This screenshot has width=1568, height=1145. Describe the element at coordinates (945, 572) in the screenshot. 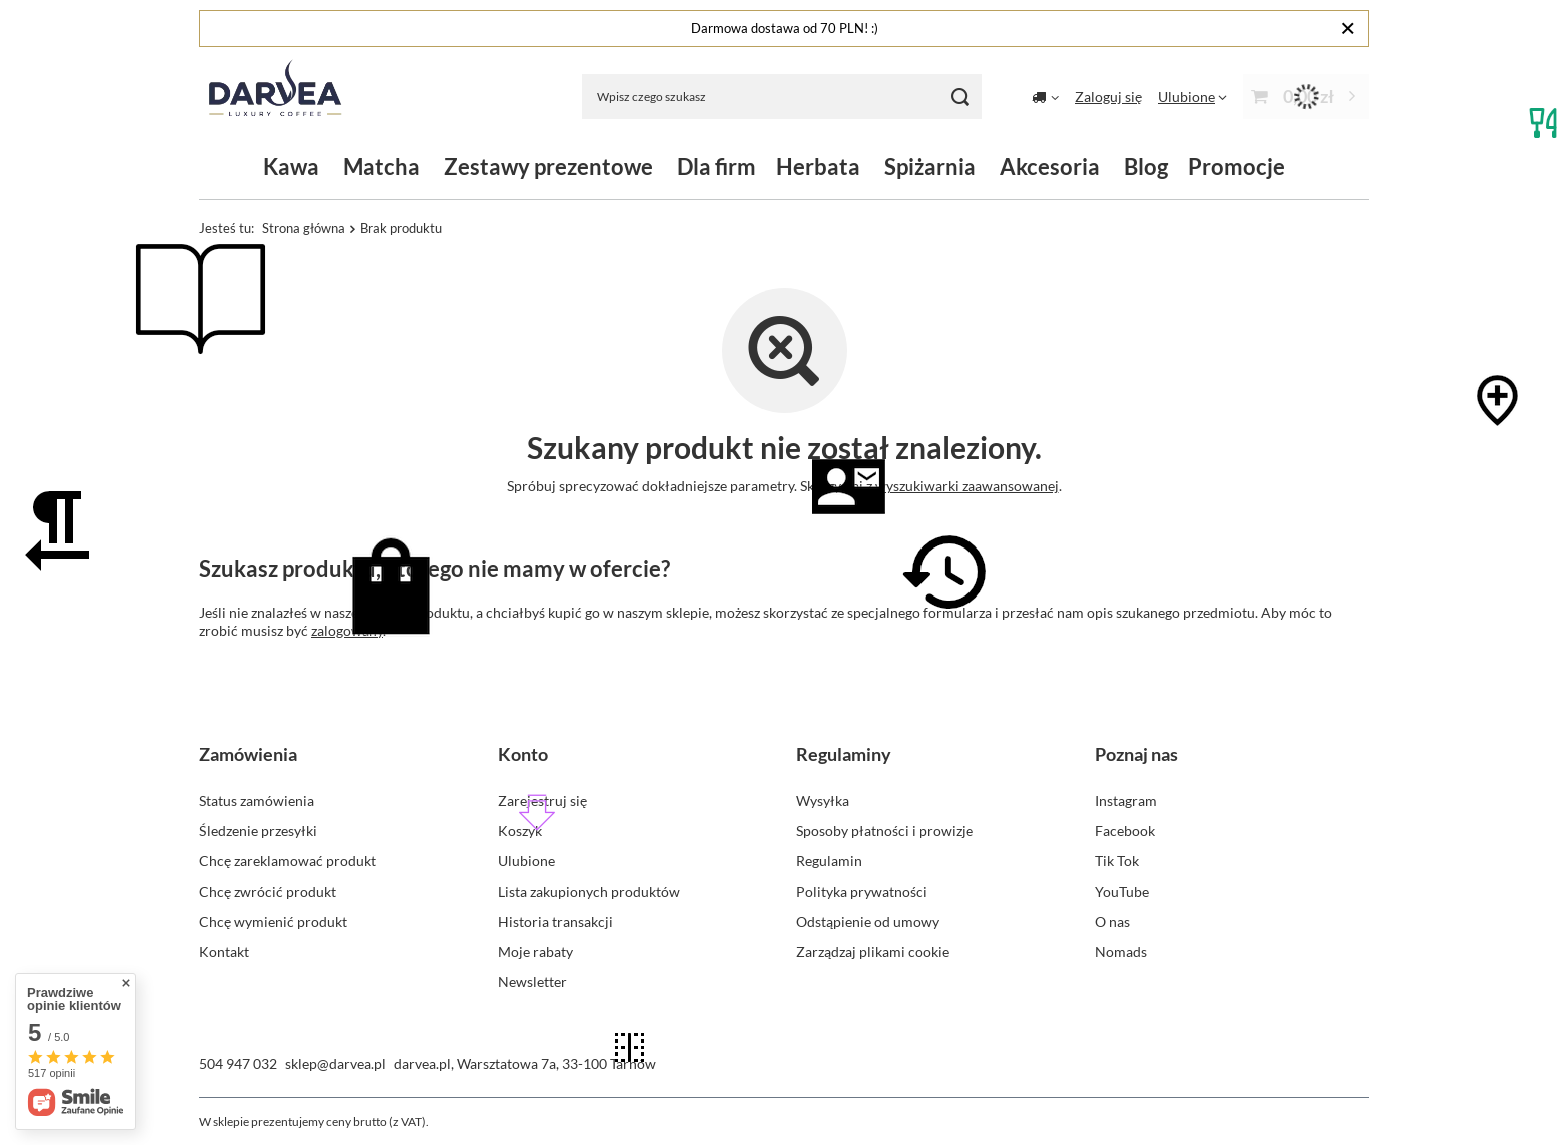

I see `restore to a previous version or state` at that location.